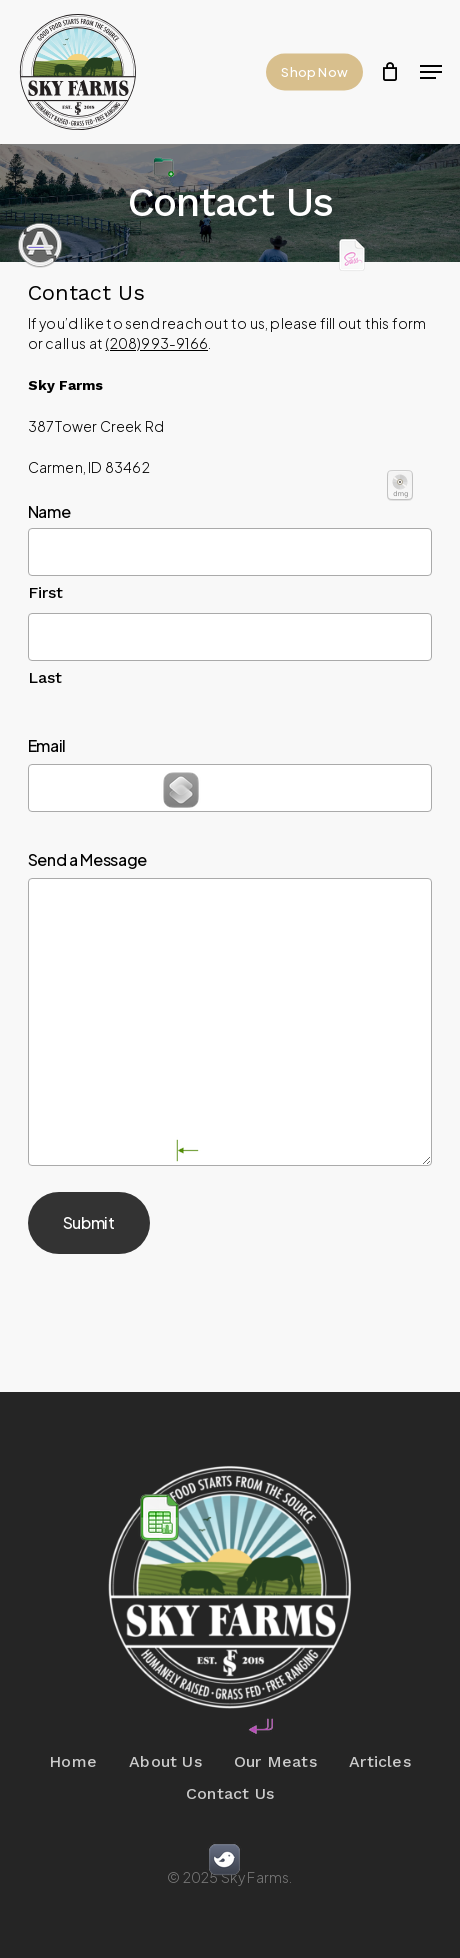 The height and width of the screenshot is (1958, 460). Describe the element at coordinates (352, 255) in the screenshot. I see `scss stylesheet file` at that location.